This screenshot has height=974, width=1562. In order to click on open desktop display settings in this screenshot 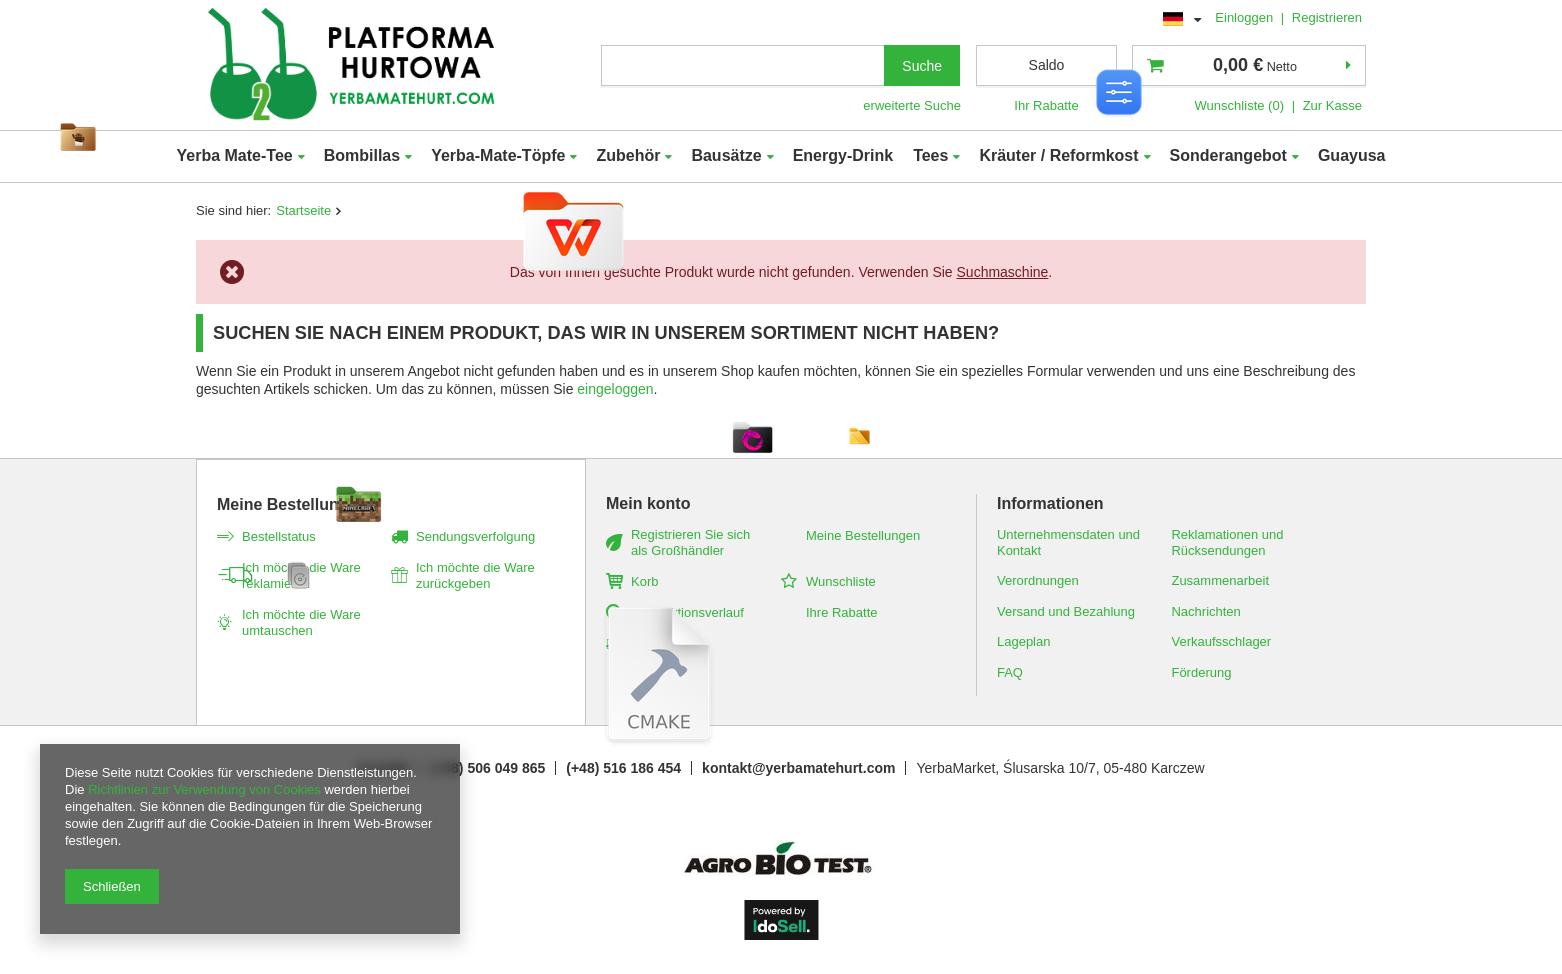, I will do `click(1119, 93)`.